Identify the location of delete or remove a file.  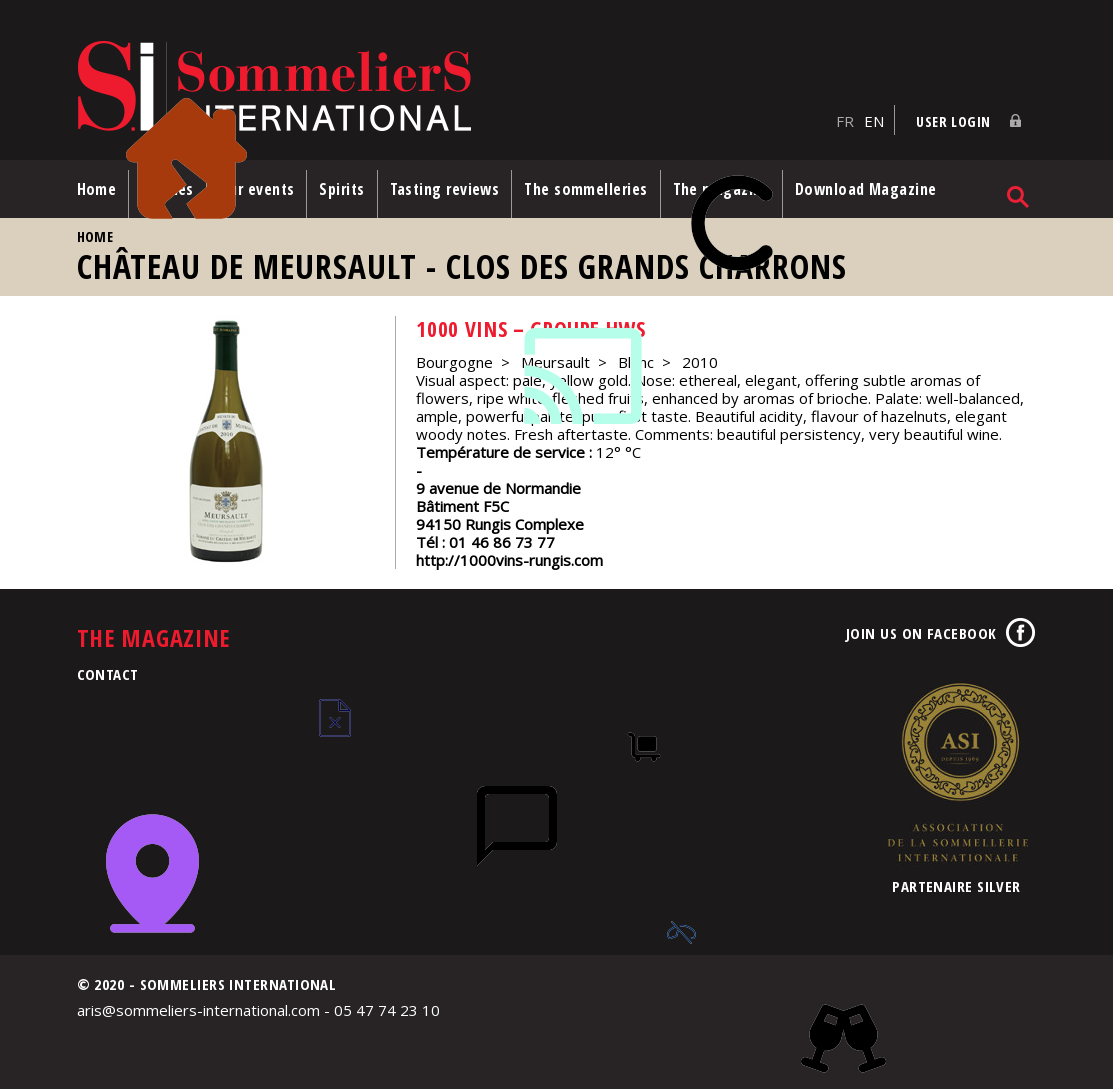
(335, 718).